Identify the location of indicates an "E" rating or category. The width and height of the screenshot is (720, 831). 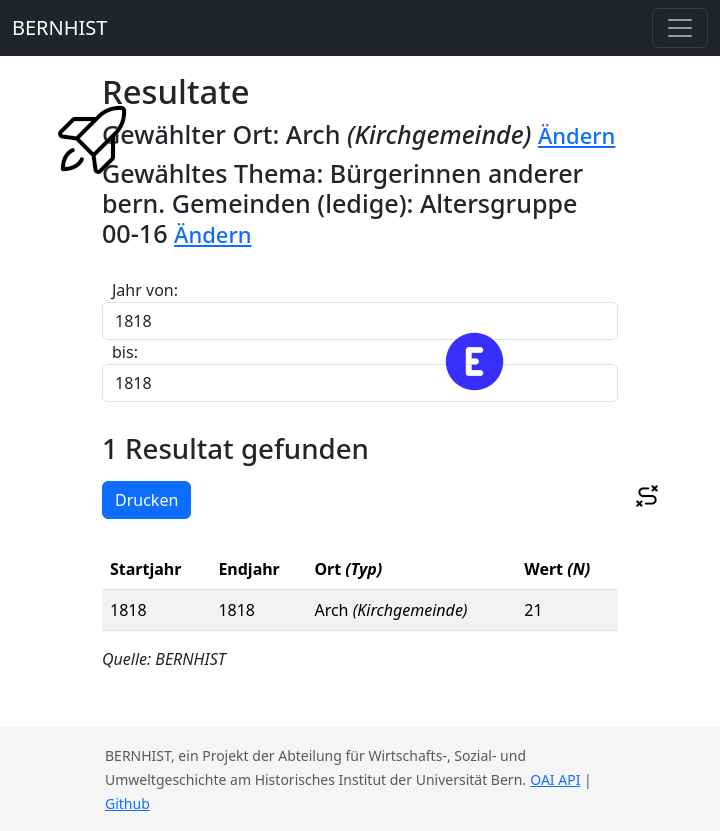
(474, 361).